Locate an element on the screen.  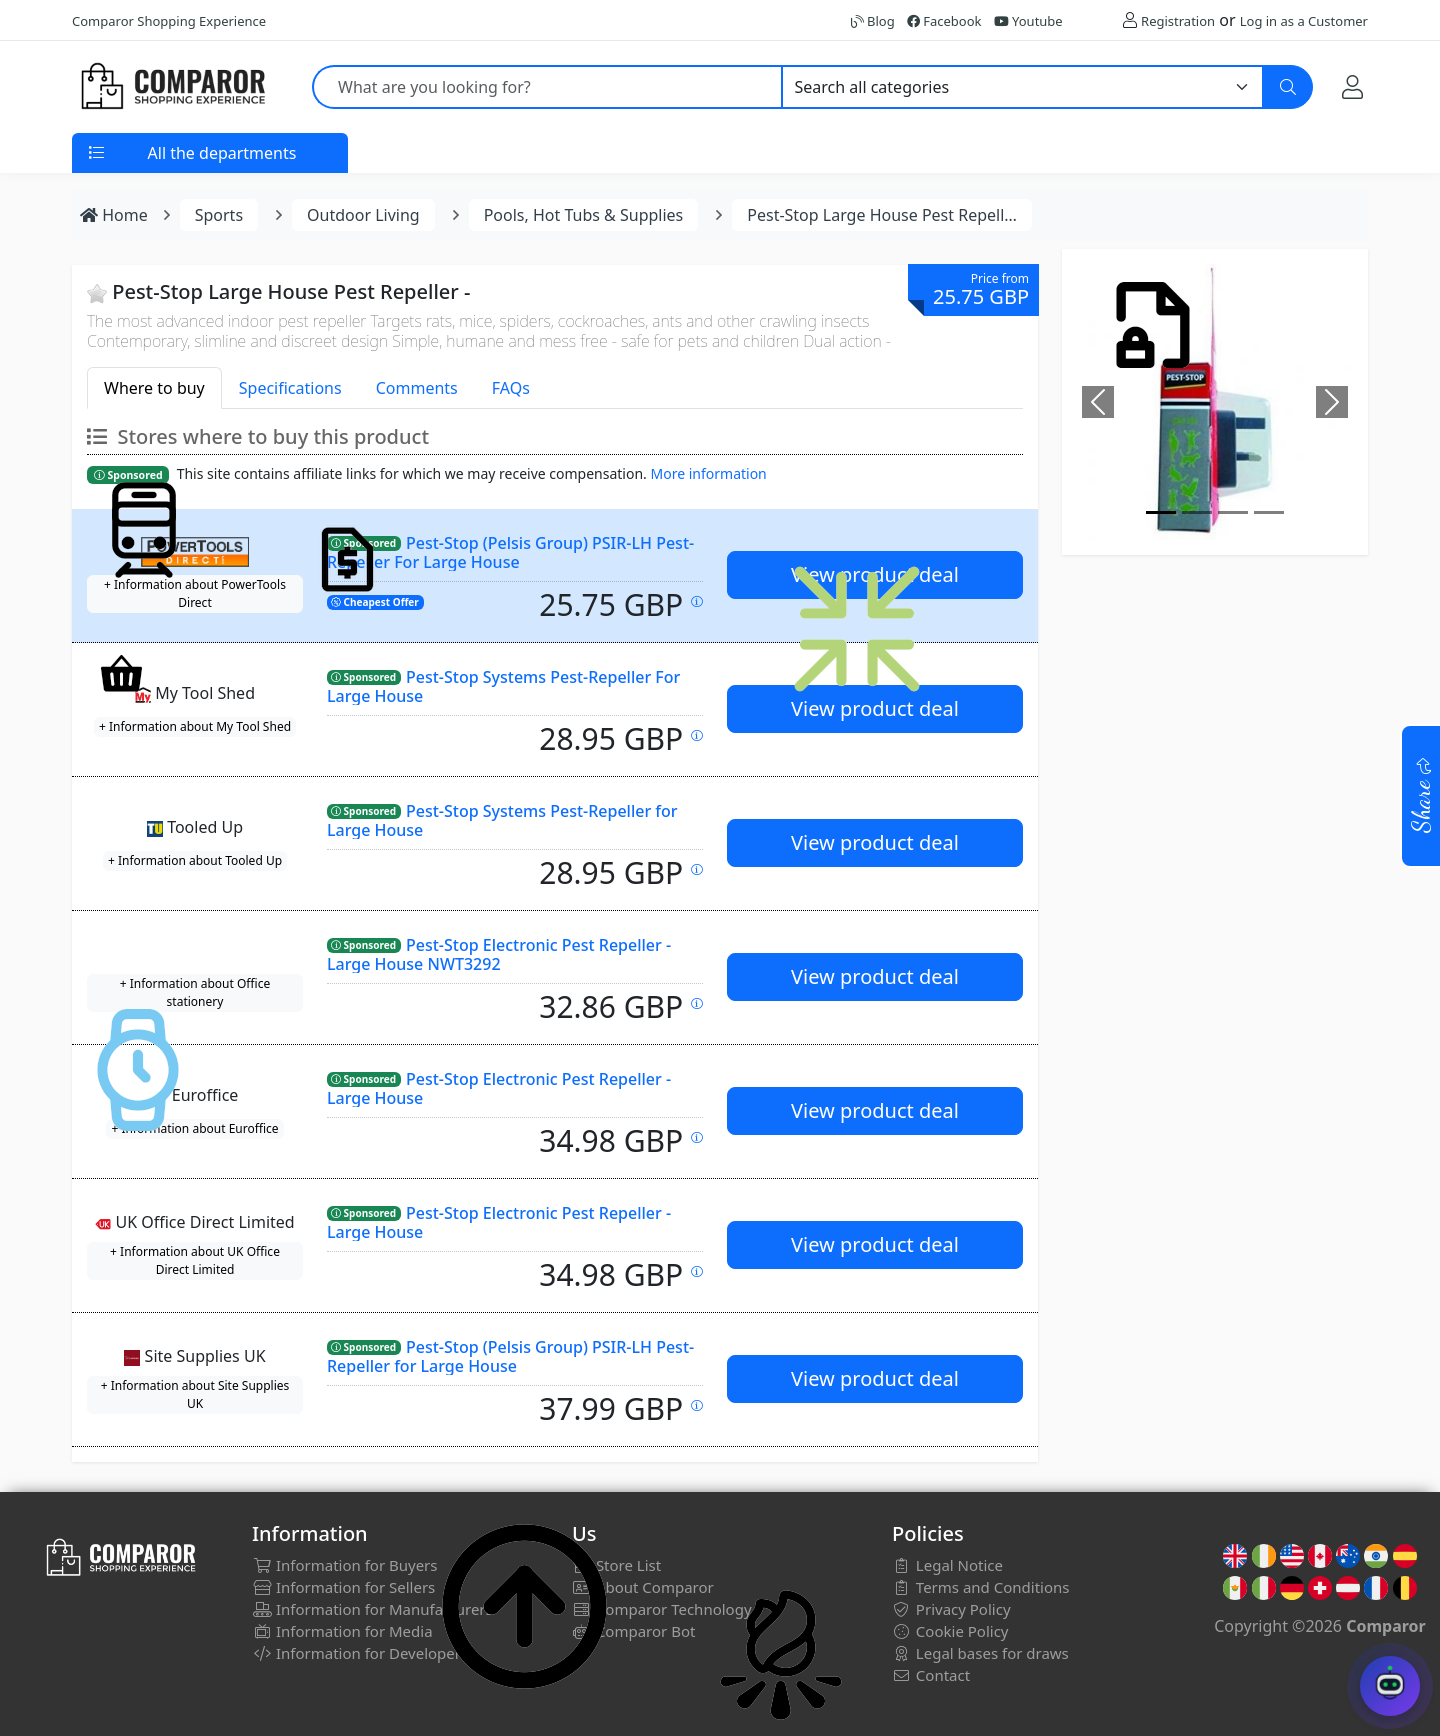
view invoice or billing document is located at coordinates (347, 559).